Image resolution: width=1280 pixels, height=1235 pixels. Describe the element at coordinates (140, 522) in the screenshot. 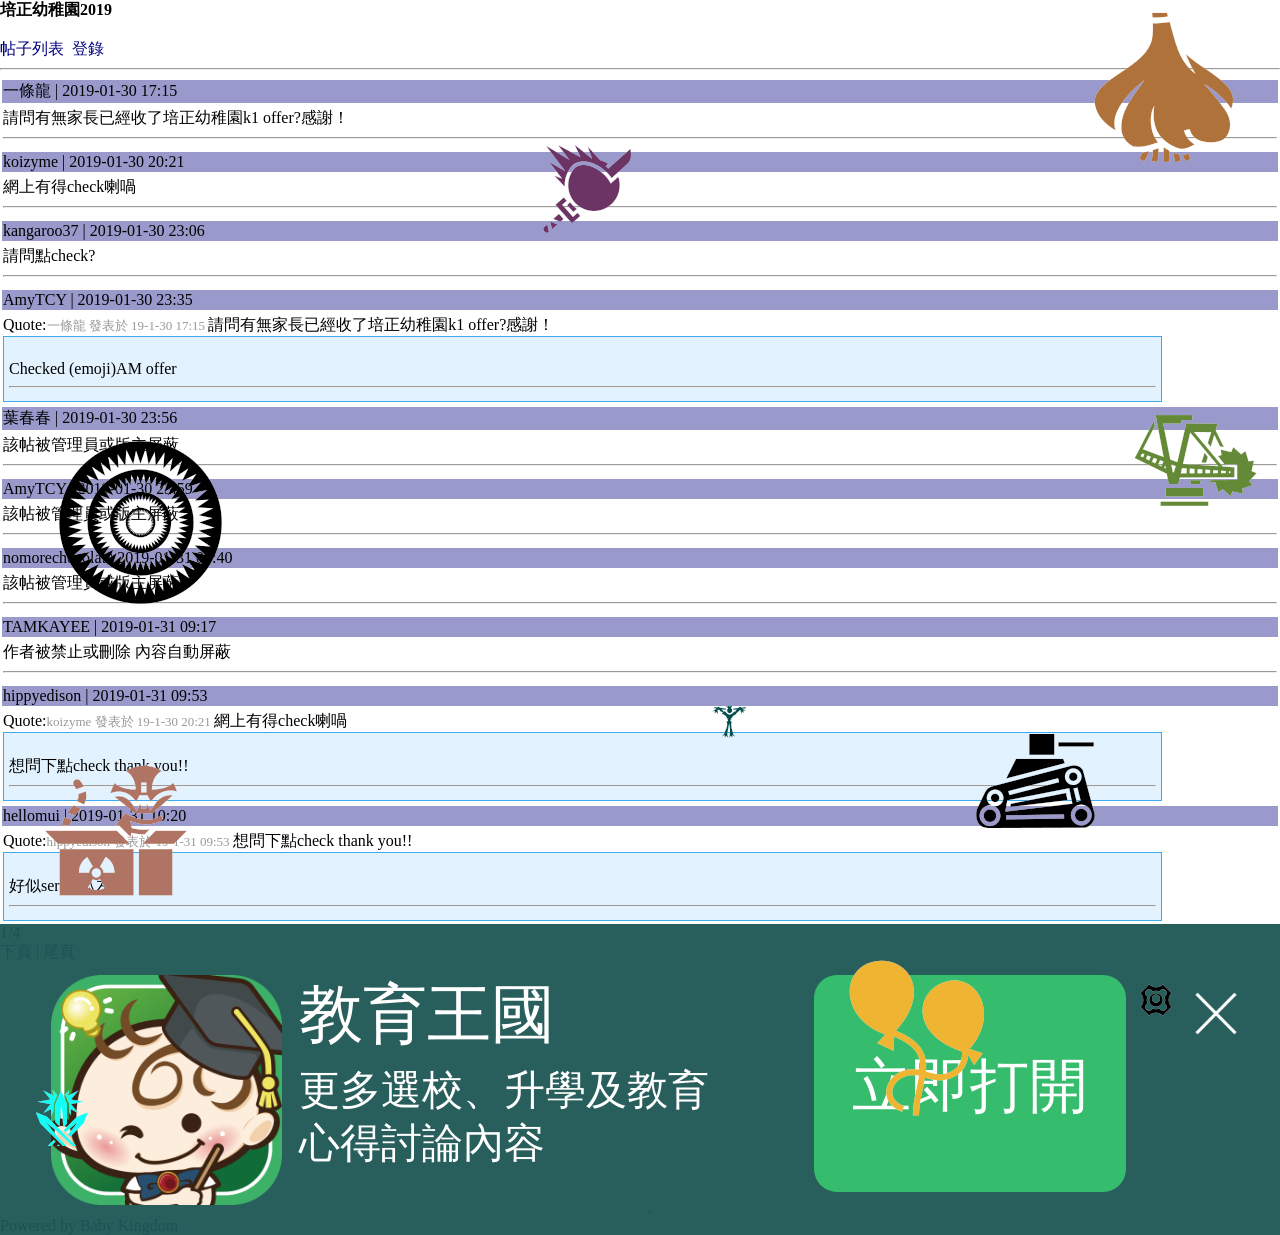

I see `decorative mandala or loading spinner element` at that location.